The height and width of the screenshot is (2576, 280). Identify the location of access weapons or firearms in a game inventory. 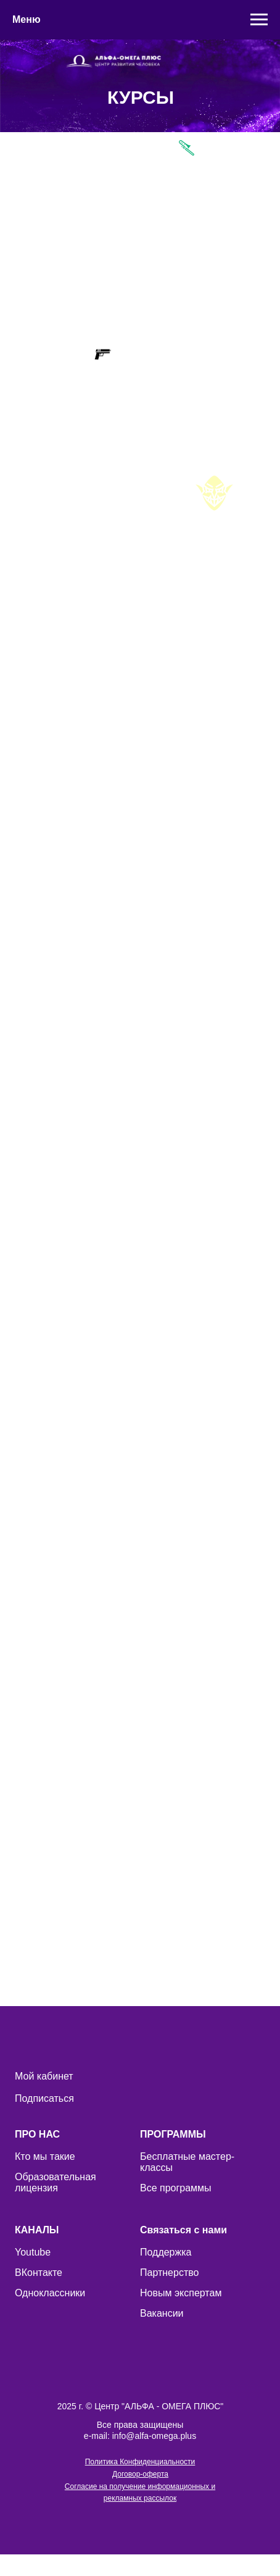
(102, 354).